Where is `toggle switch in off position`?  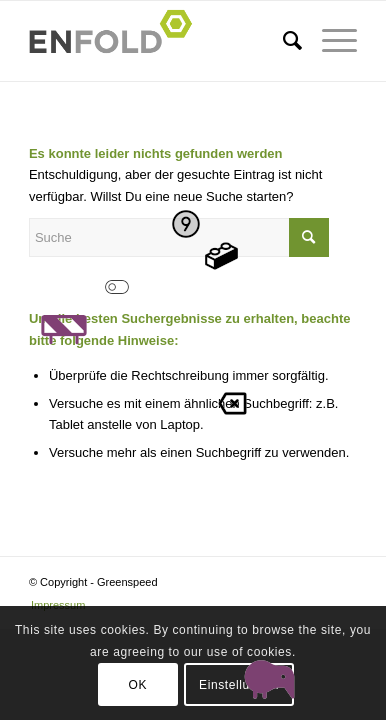 toggle switch in off position is located at coordinates (117, 287).